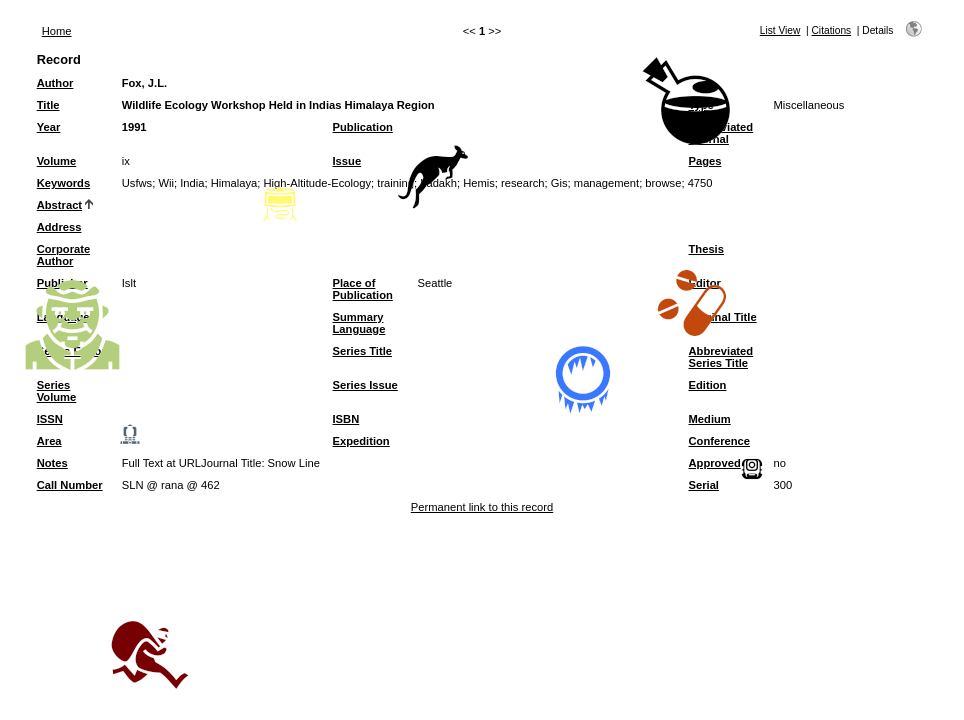 This screenshot has height=720, width=964. Describe the element at coordinates (280, 204) in the screenshot. I see `select claymore mine weapon or trap` at that location.